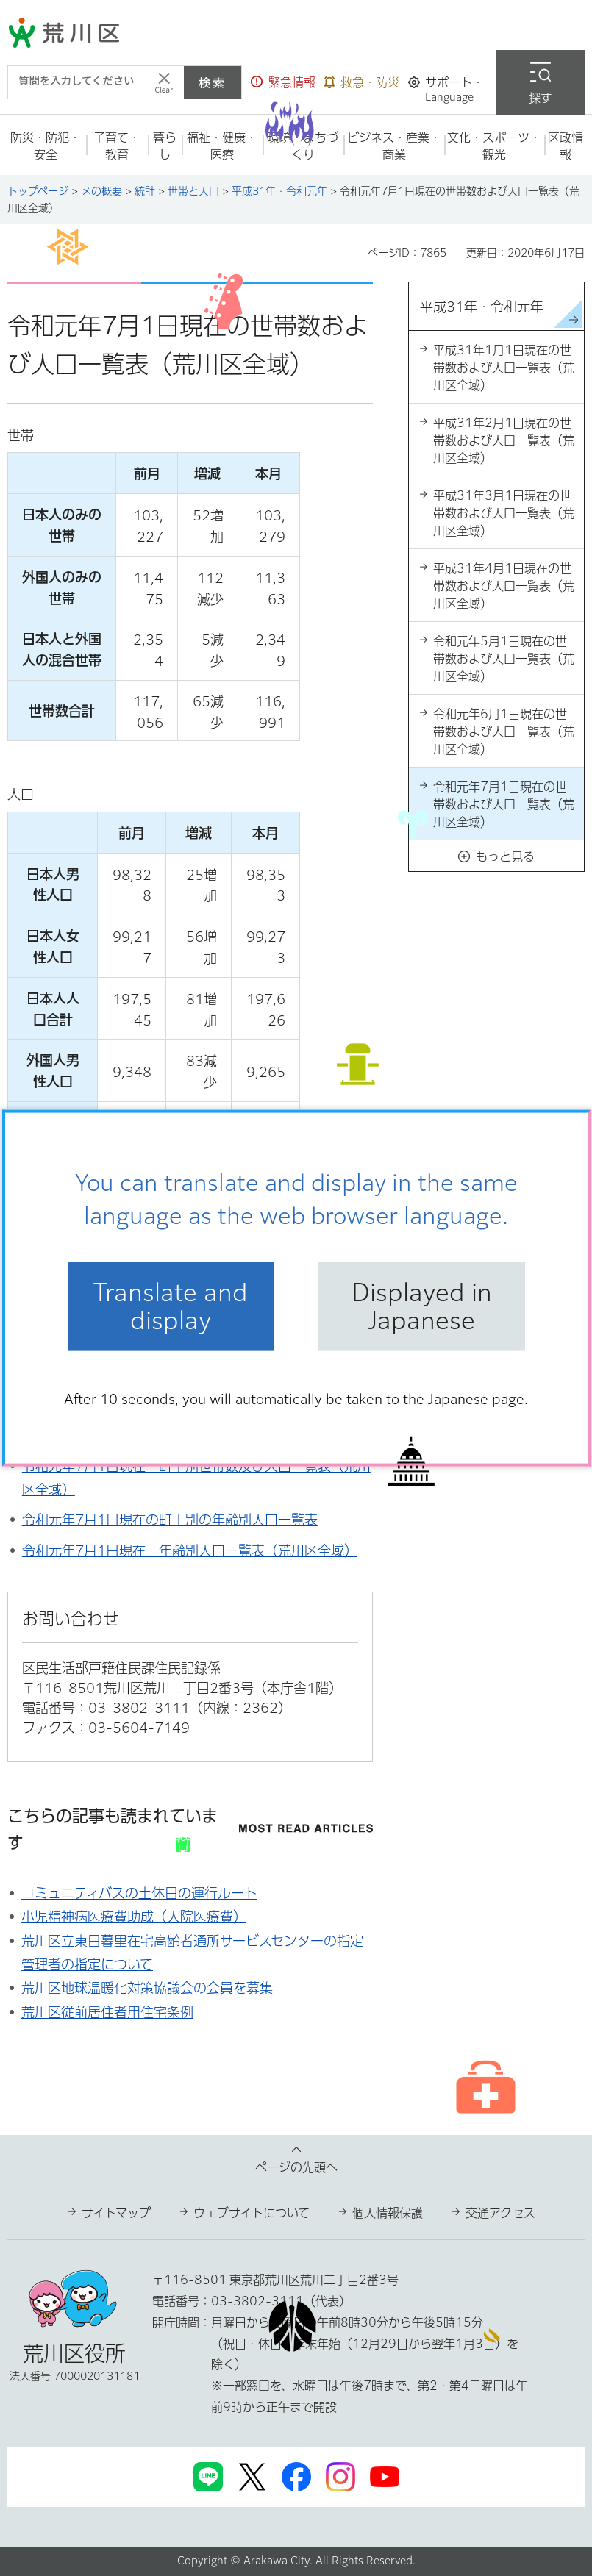 The image size is (592, 2576). What do you see at coordinates (411, 1461) in the screenshot?
I see `access government or legislative information` at bounding box center [411, 1461].